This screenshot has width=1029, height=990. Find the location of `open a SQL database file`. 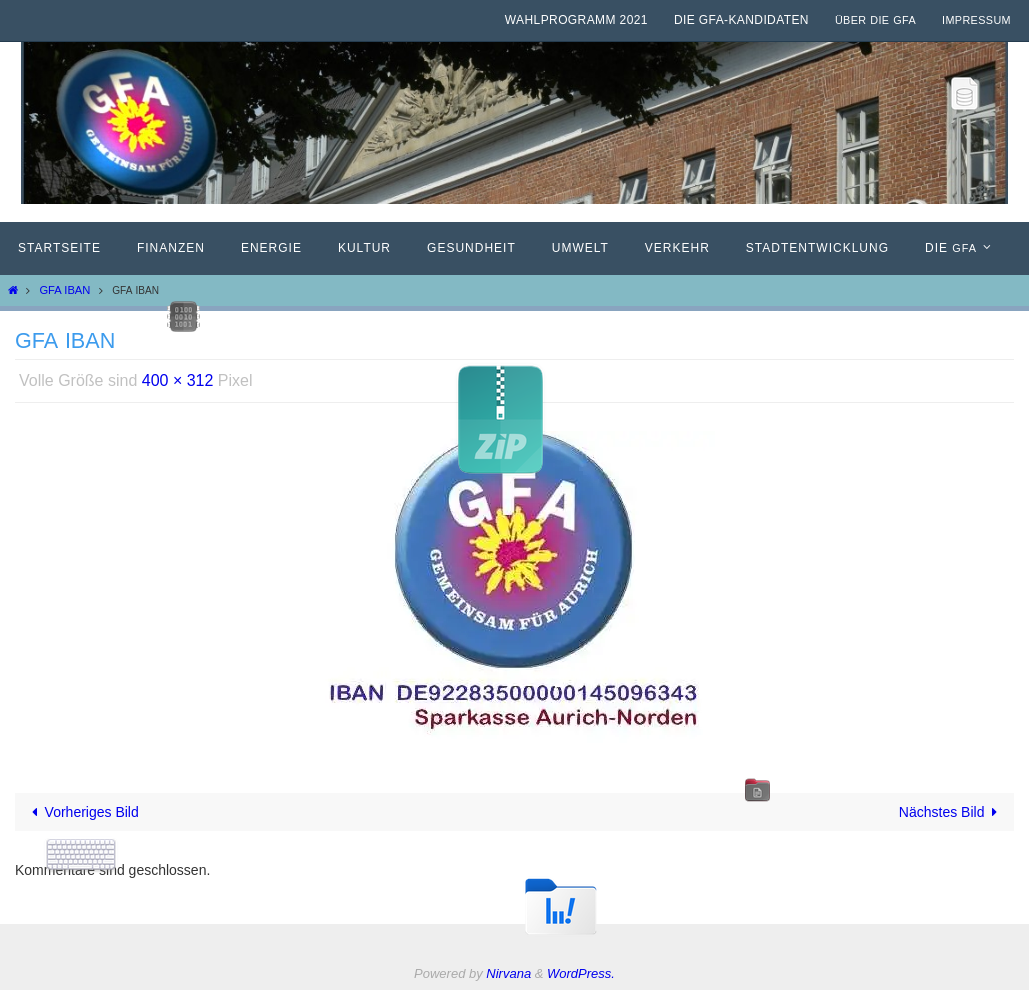

open a SQL database file is located at coordinates (964, 93).